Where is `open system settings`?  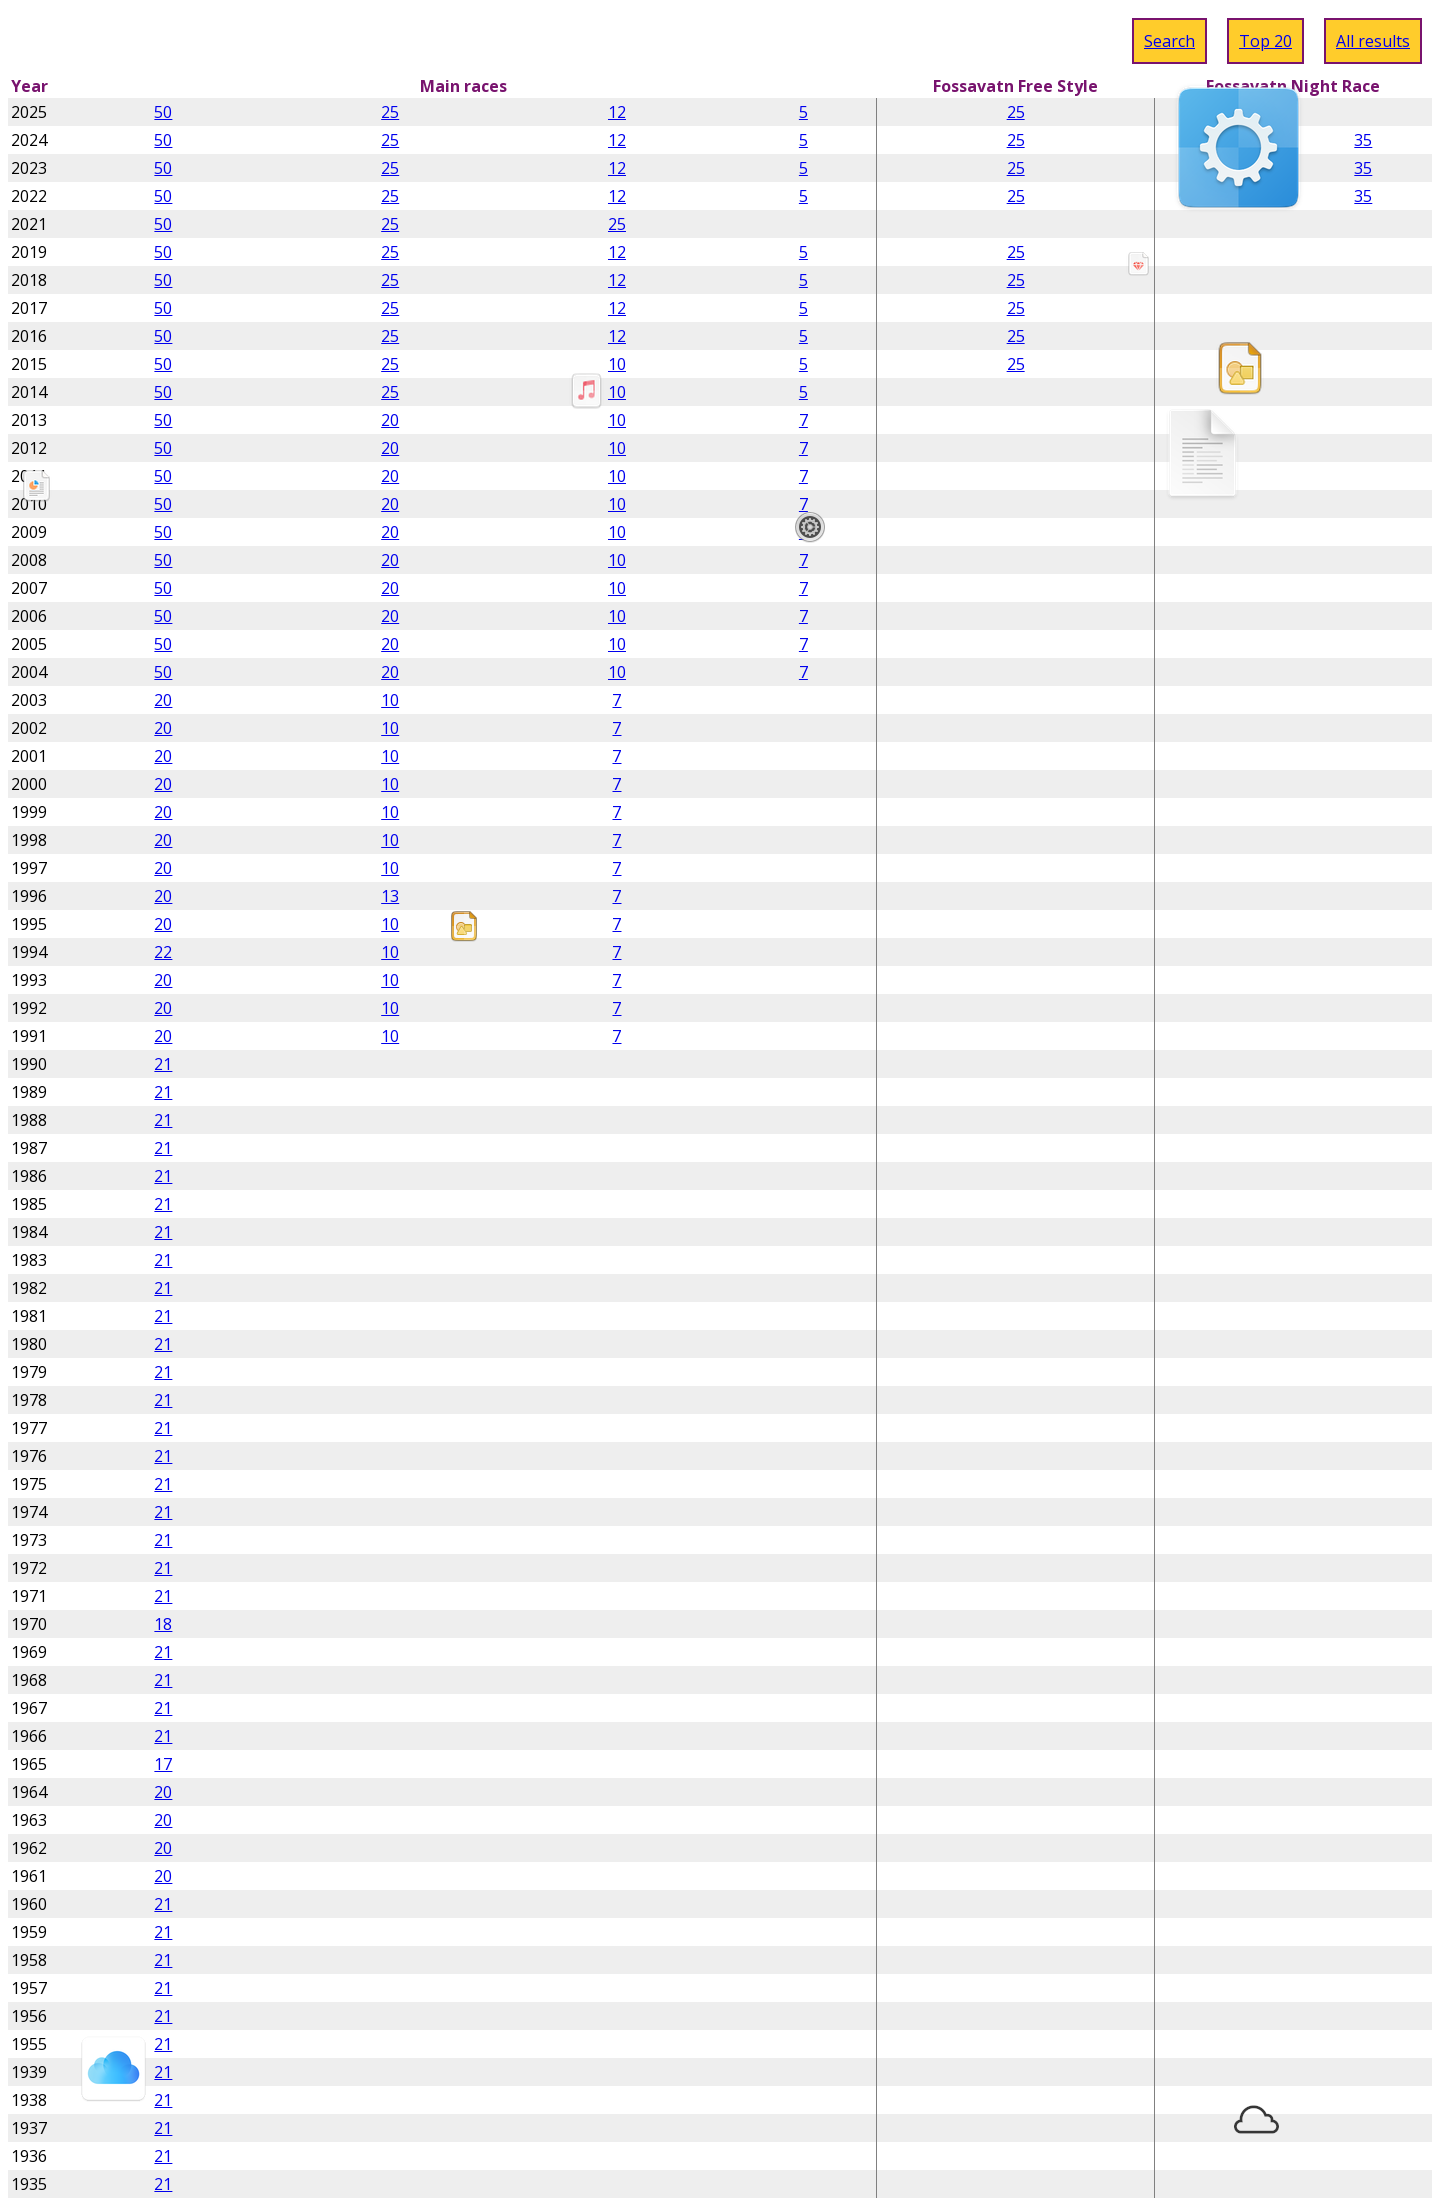
open system settings is located at coordinates (810, 527).